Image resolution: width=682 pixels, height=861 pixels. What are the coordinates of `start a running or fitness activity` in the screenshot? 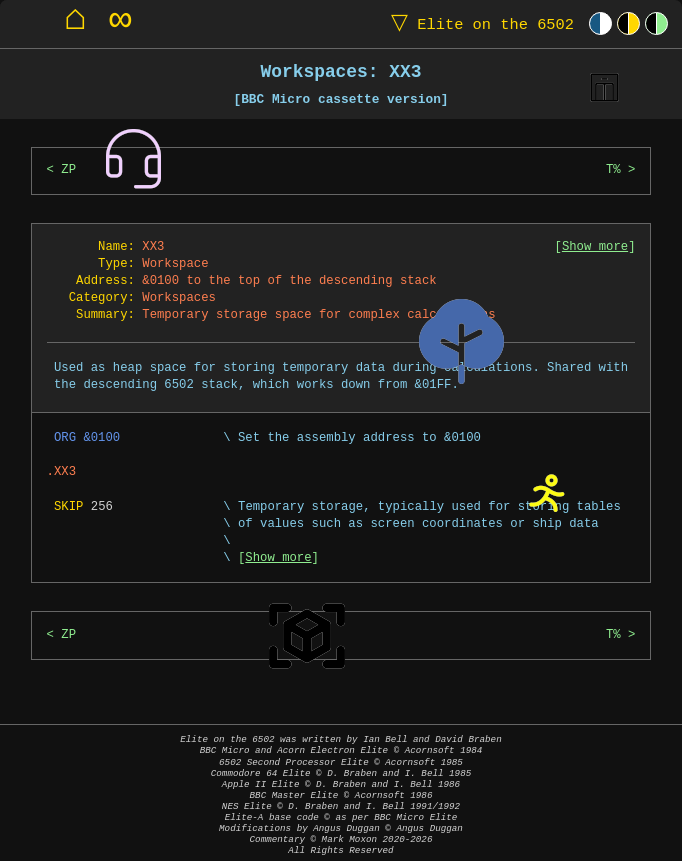 It's located at (547, 492).